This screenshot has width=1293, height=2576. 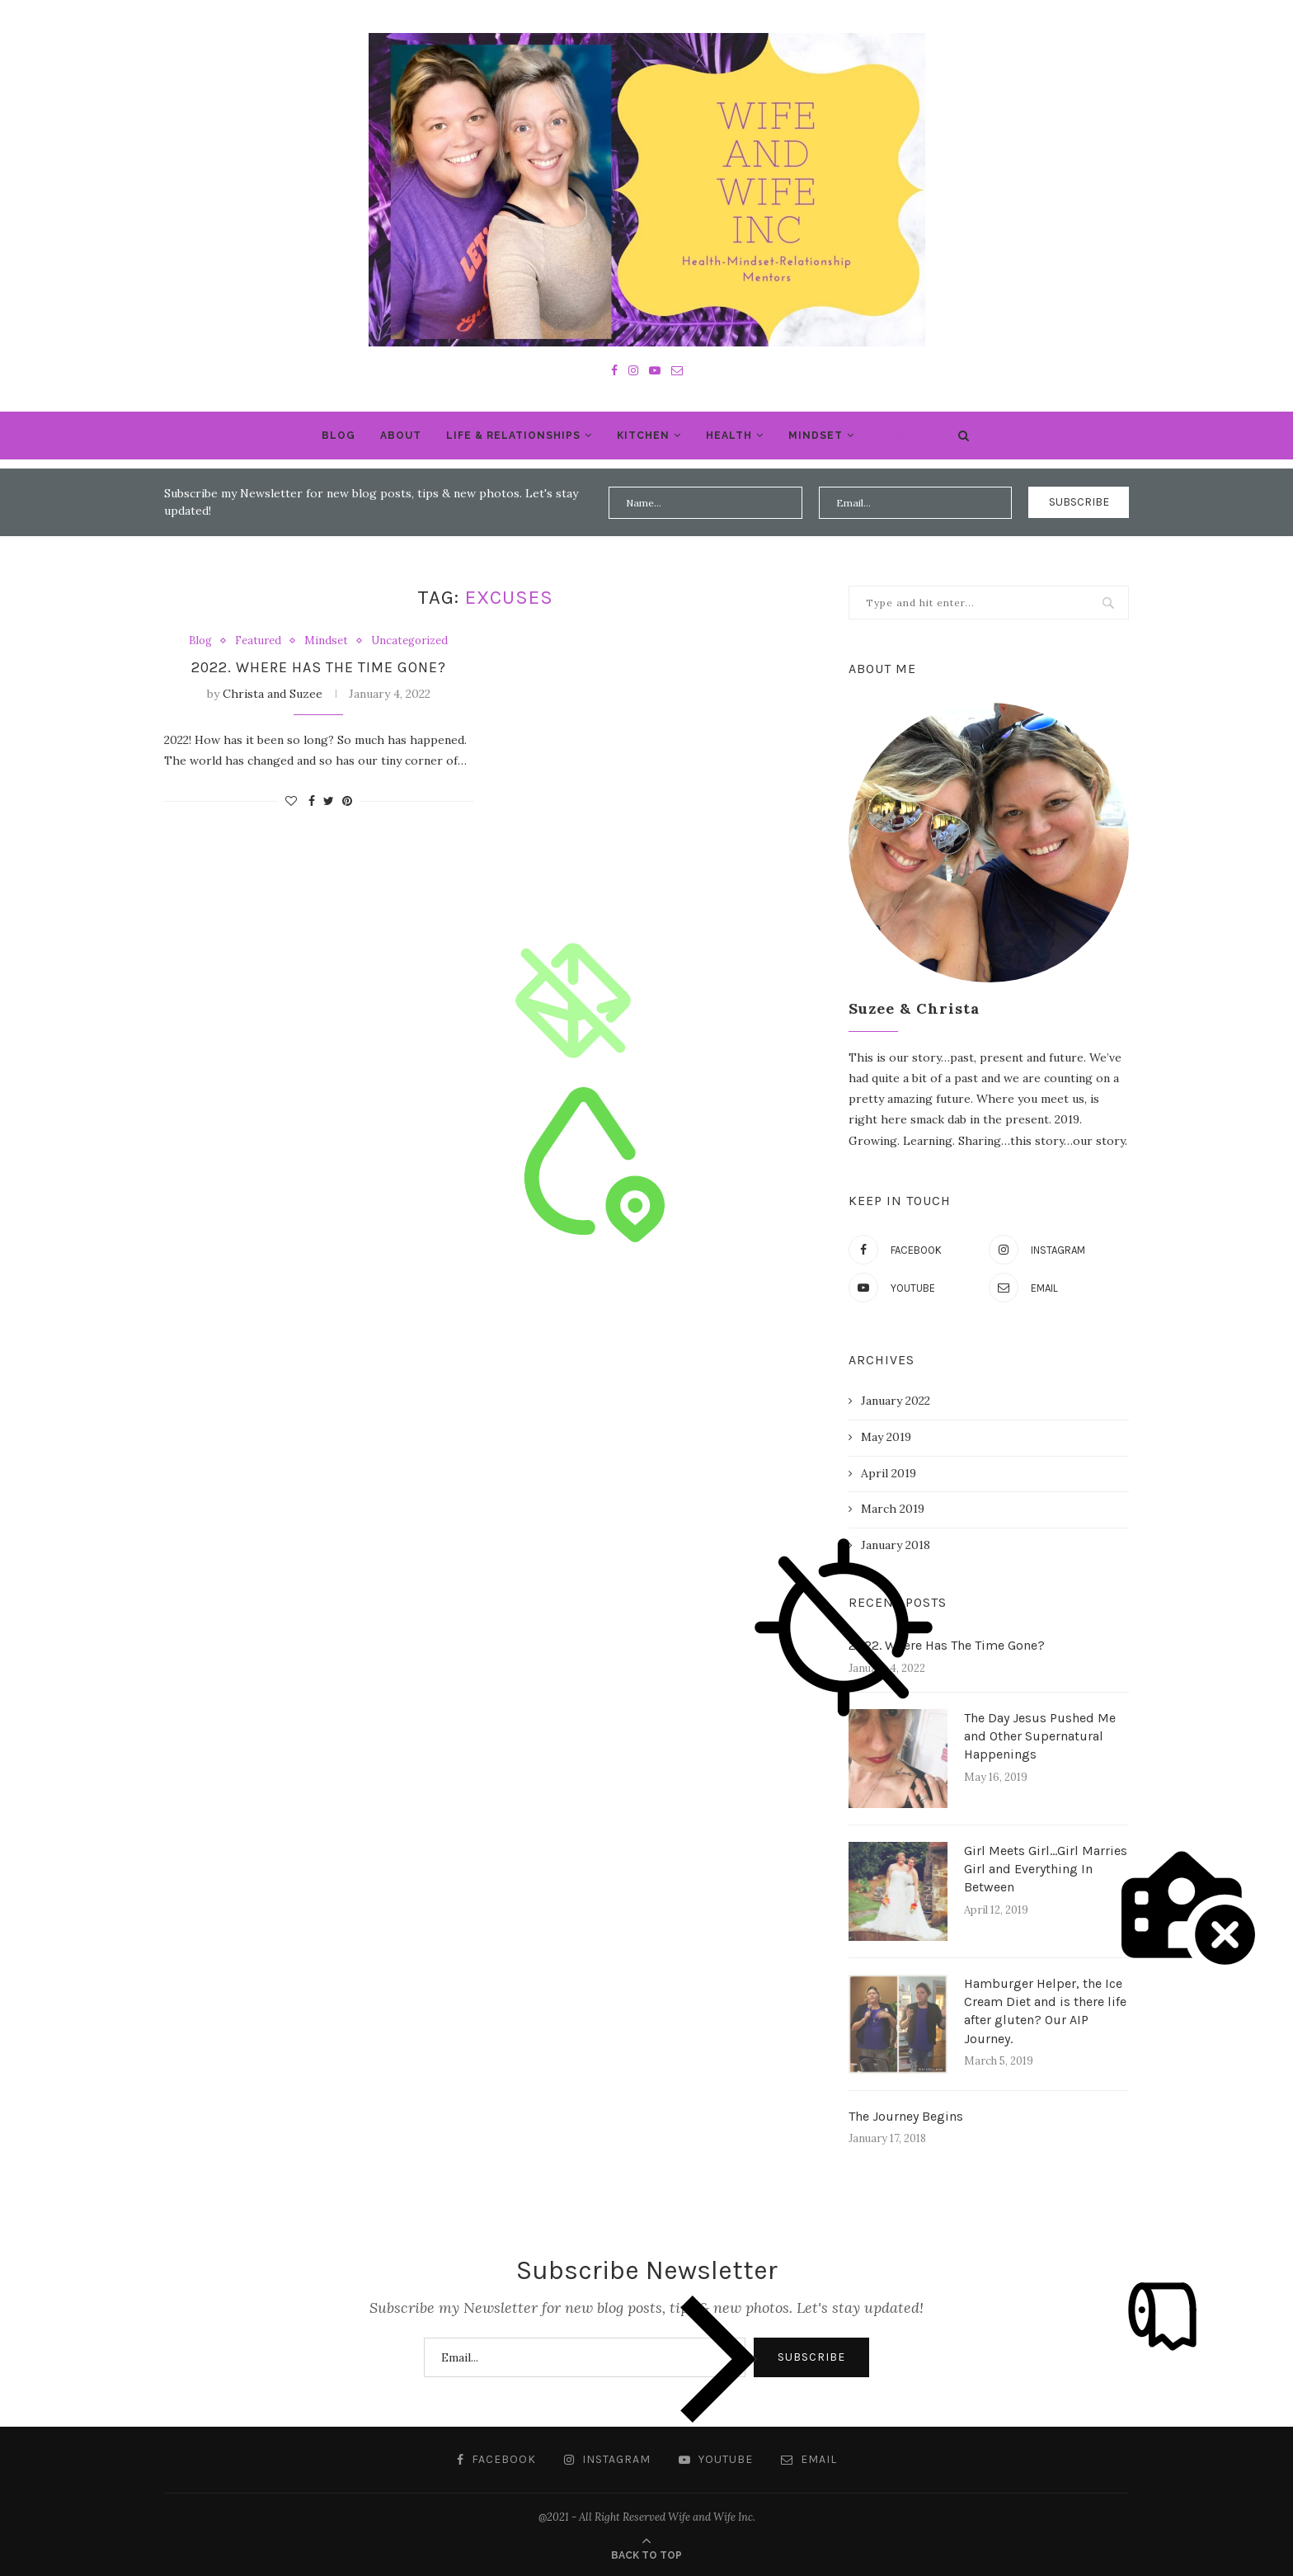 I want to click on location services disabled, so click(x=844, y=1627).